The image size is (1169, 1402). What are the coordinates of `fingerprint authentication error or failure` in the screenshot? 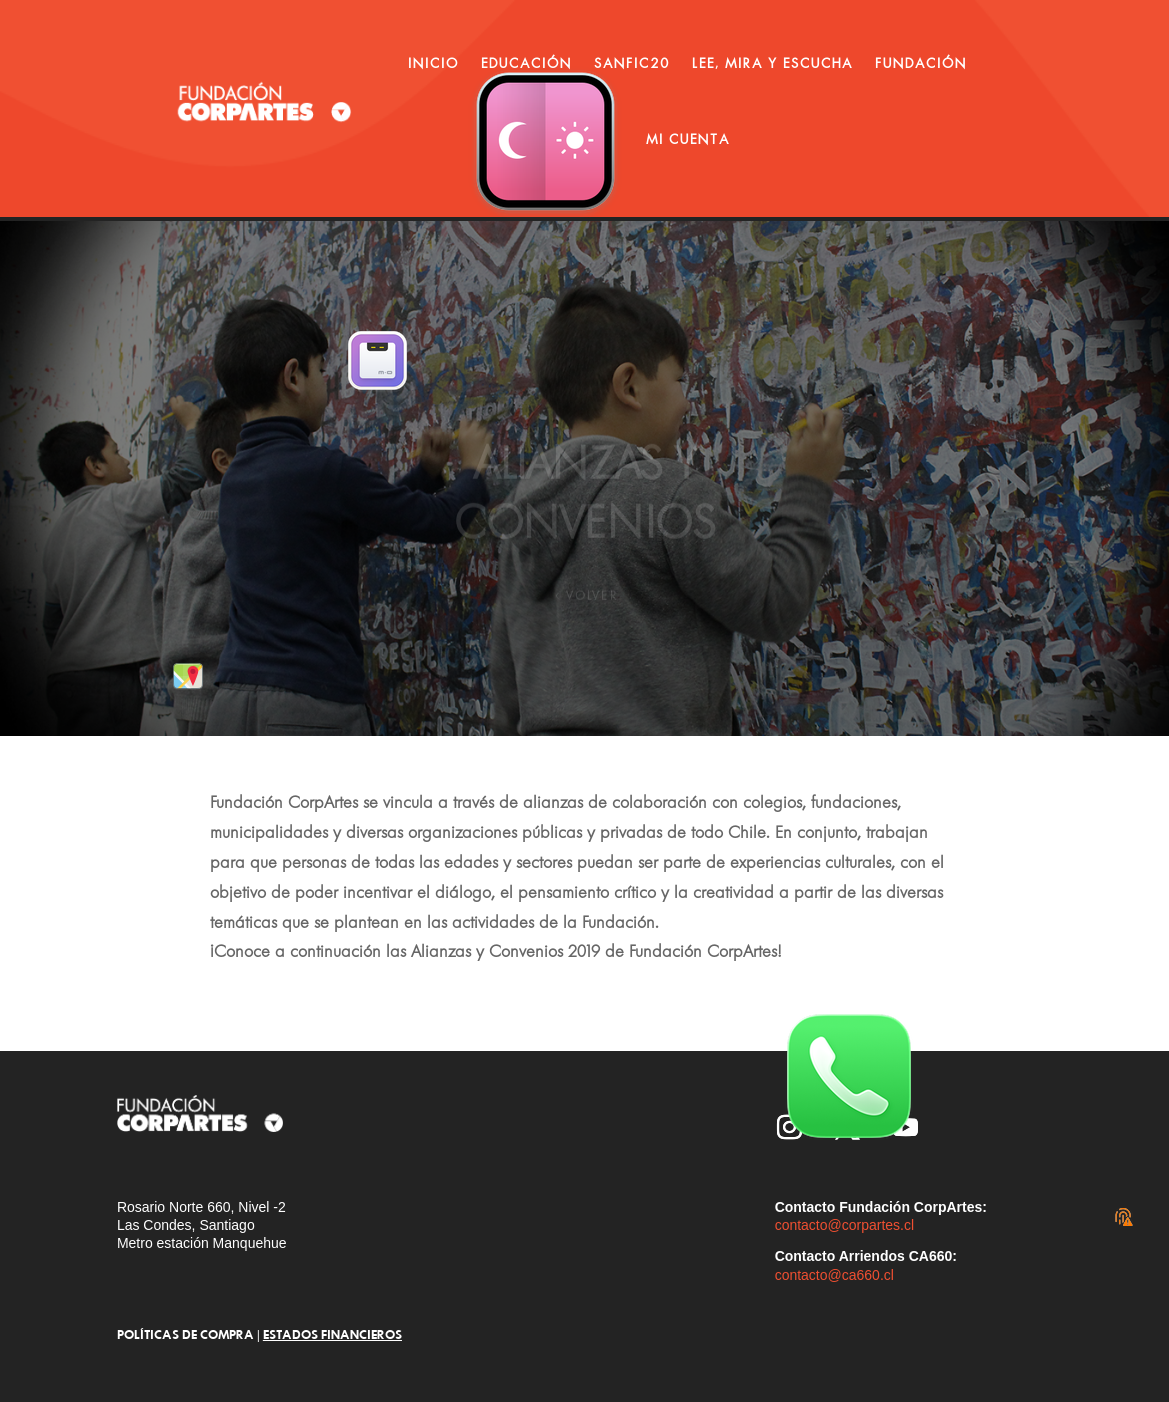 It's located at (1124, 1217).